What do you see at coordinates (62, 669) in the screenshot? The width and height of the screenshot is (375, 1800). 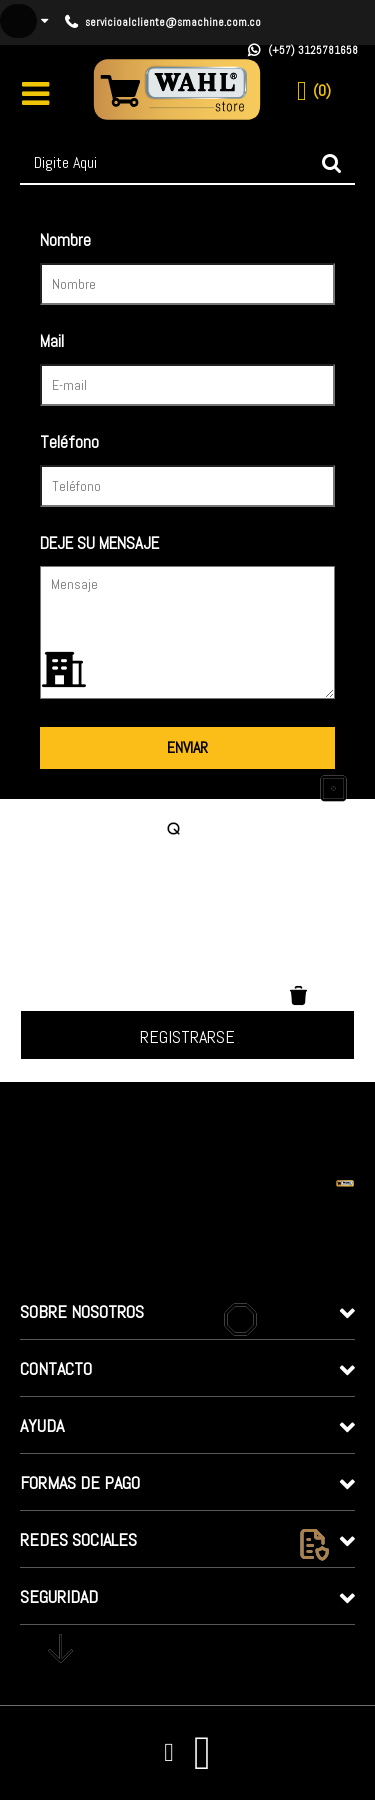 I see `view office or workplace location` at bounding box center [62, 669].